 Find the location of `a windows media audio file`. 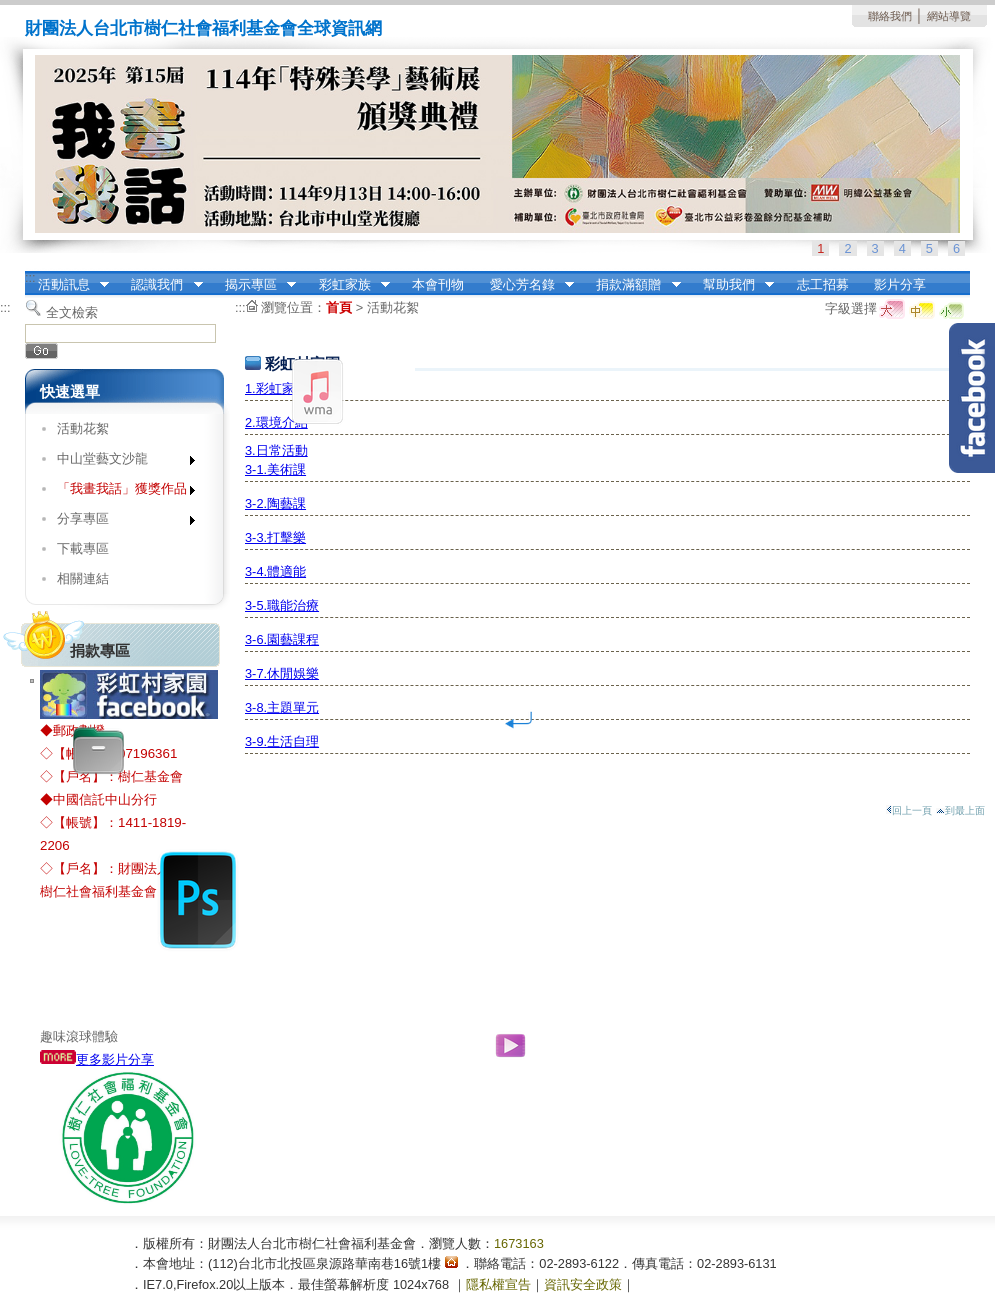

a windows media audio file is located at coordinates (317, 391).